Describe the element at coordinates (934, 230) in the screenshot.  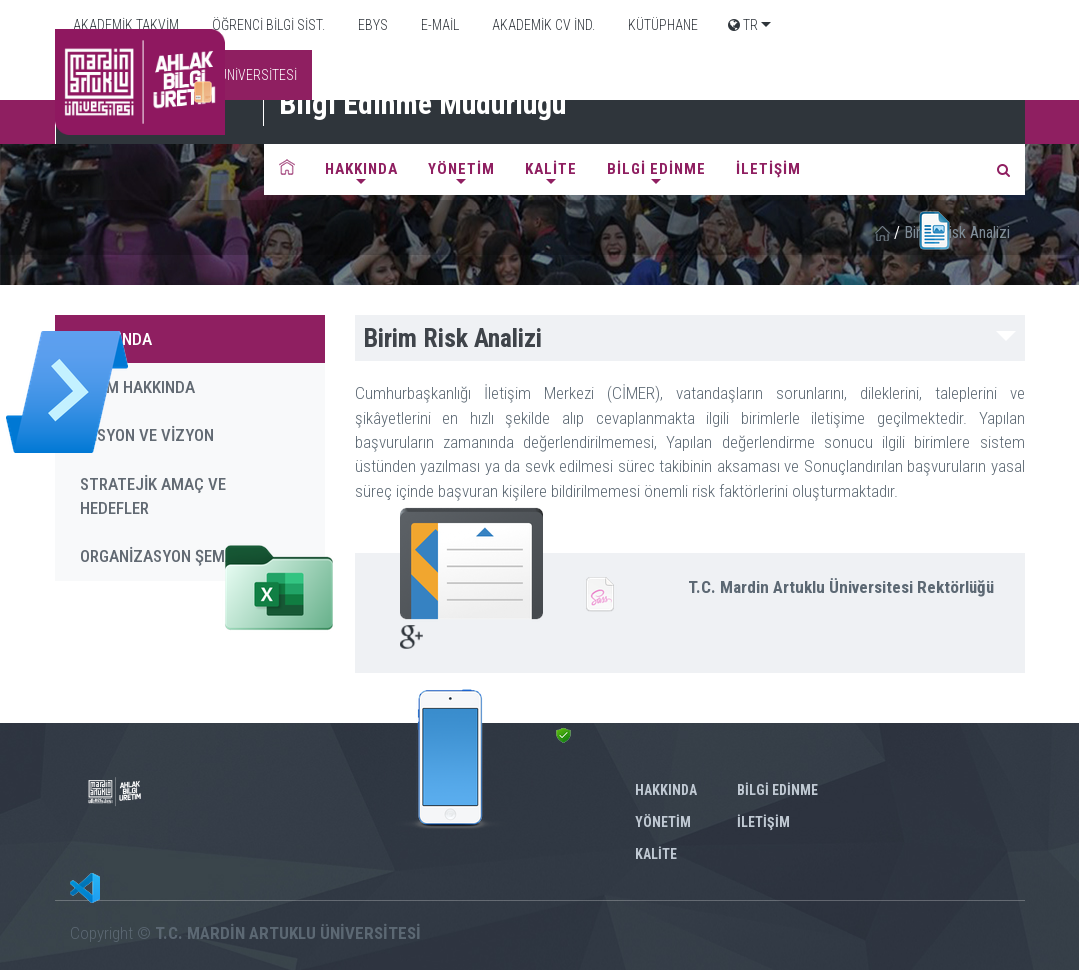
I see `open a text document file` at that location.